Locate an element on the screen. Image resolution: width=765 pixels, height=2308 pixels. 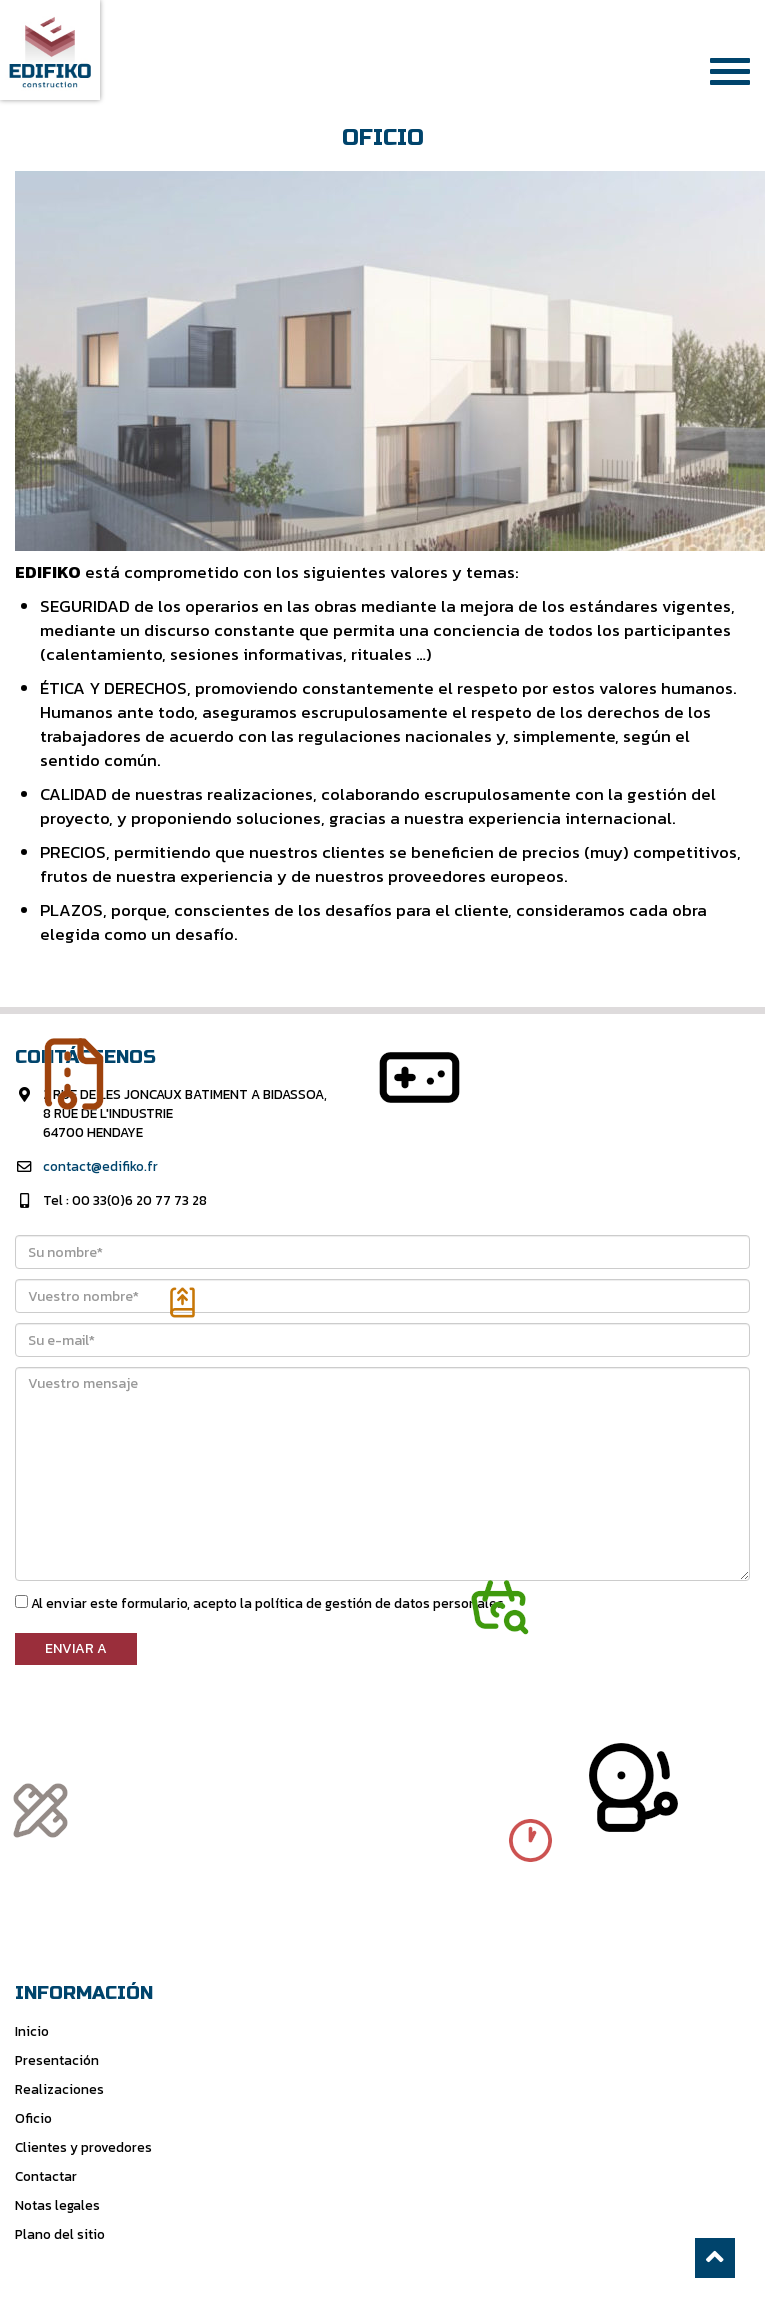
search items in your shopping basket is located at coordinates (498, 1604).